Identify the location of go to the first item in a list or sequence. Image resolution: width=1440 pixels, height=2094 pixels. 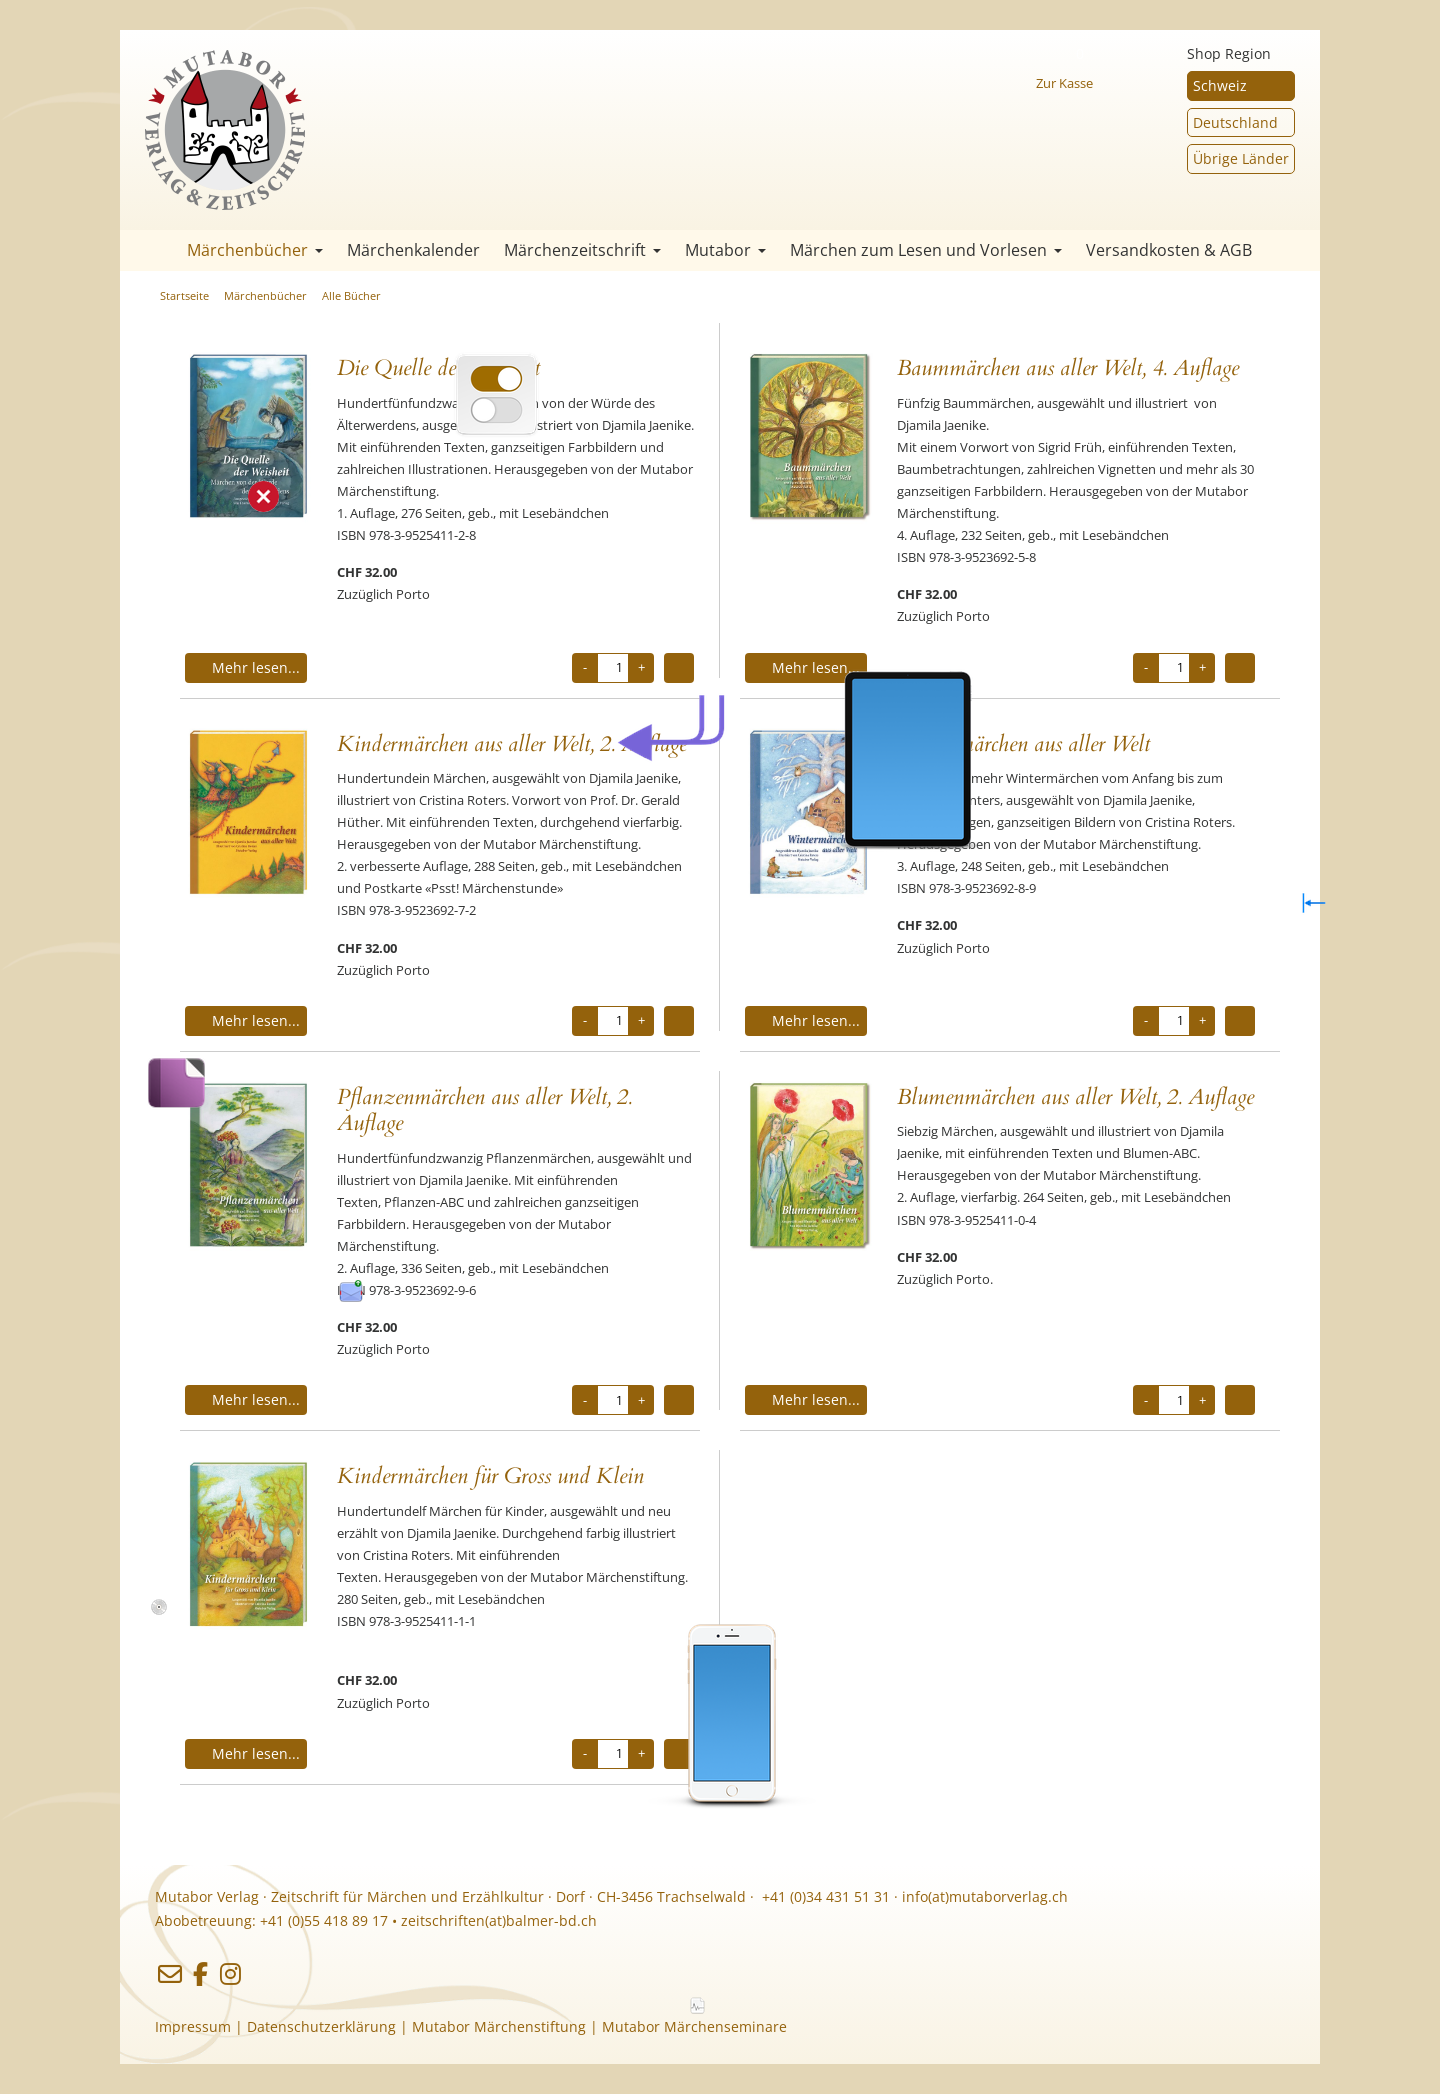
(1314, 903).